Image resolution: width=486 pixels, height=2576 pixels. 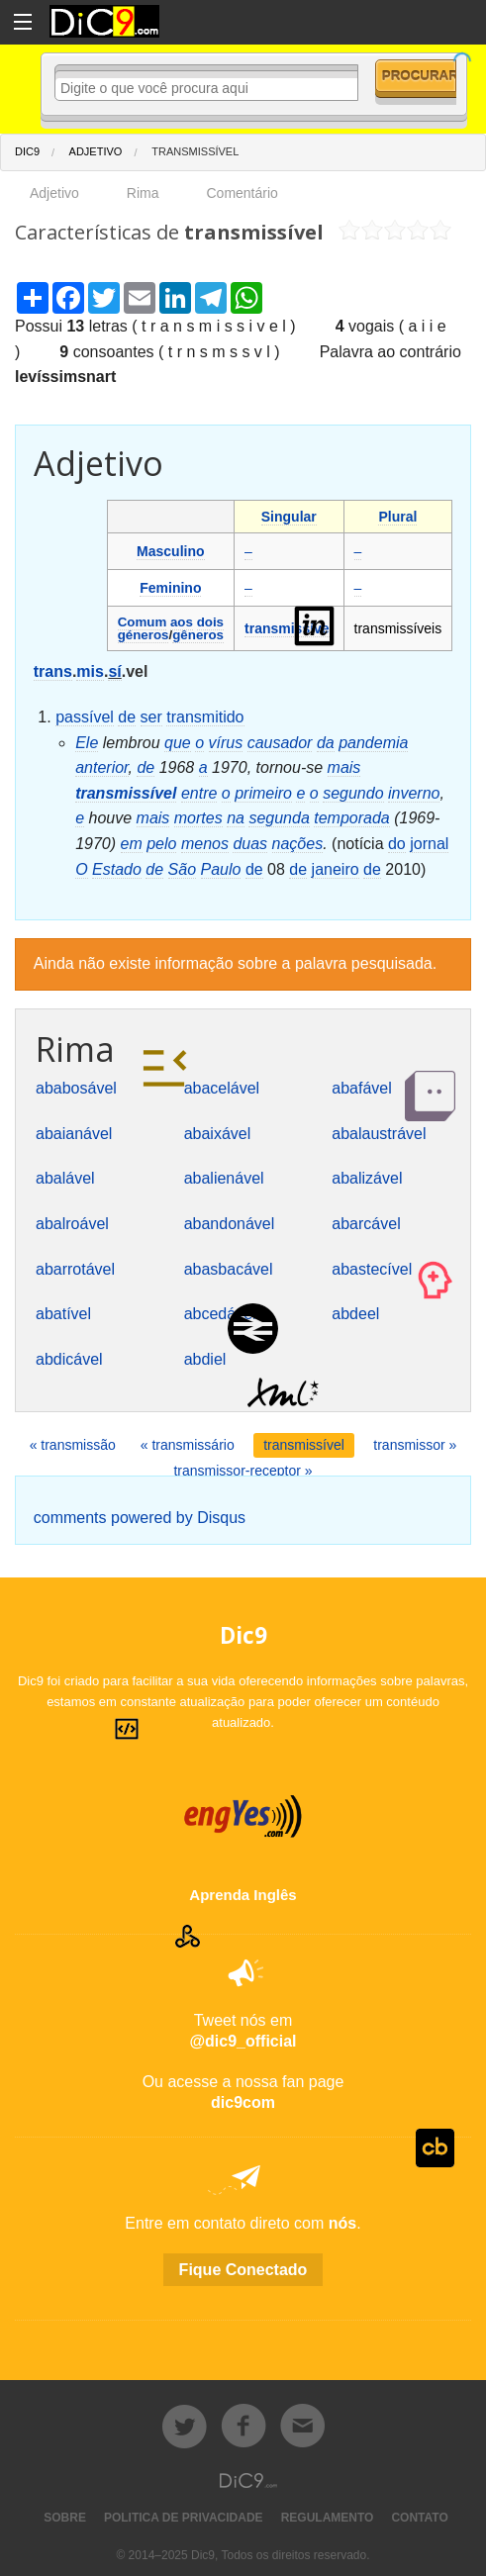 I want to click on view or edit source code, so click(x=127, y=1729).